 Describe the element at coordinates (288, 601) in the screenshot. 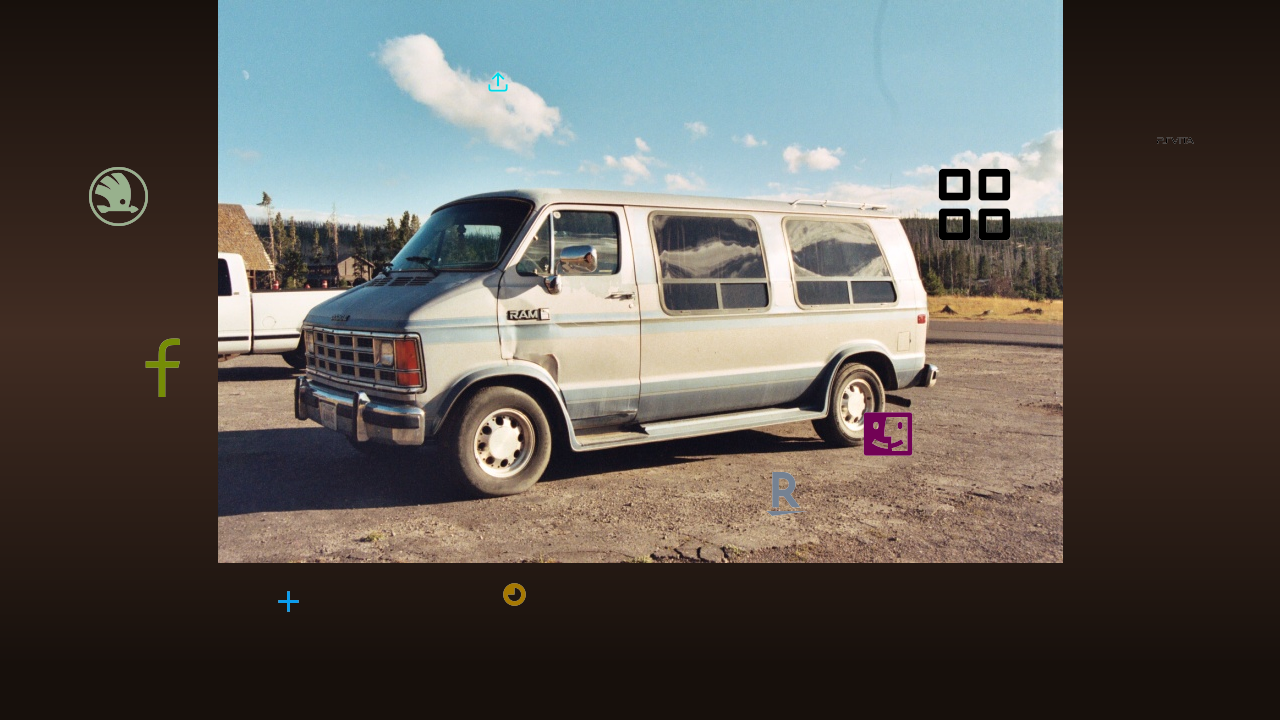

I see `add a new item` at that location.